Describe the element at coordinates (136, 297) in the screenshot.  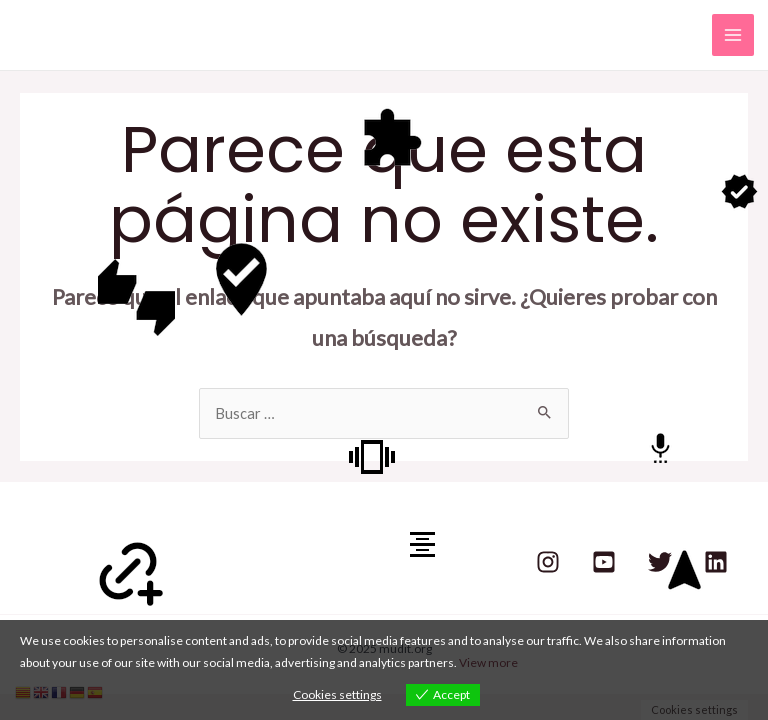
I see `rate or provide feedback` at that location.